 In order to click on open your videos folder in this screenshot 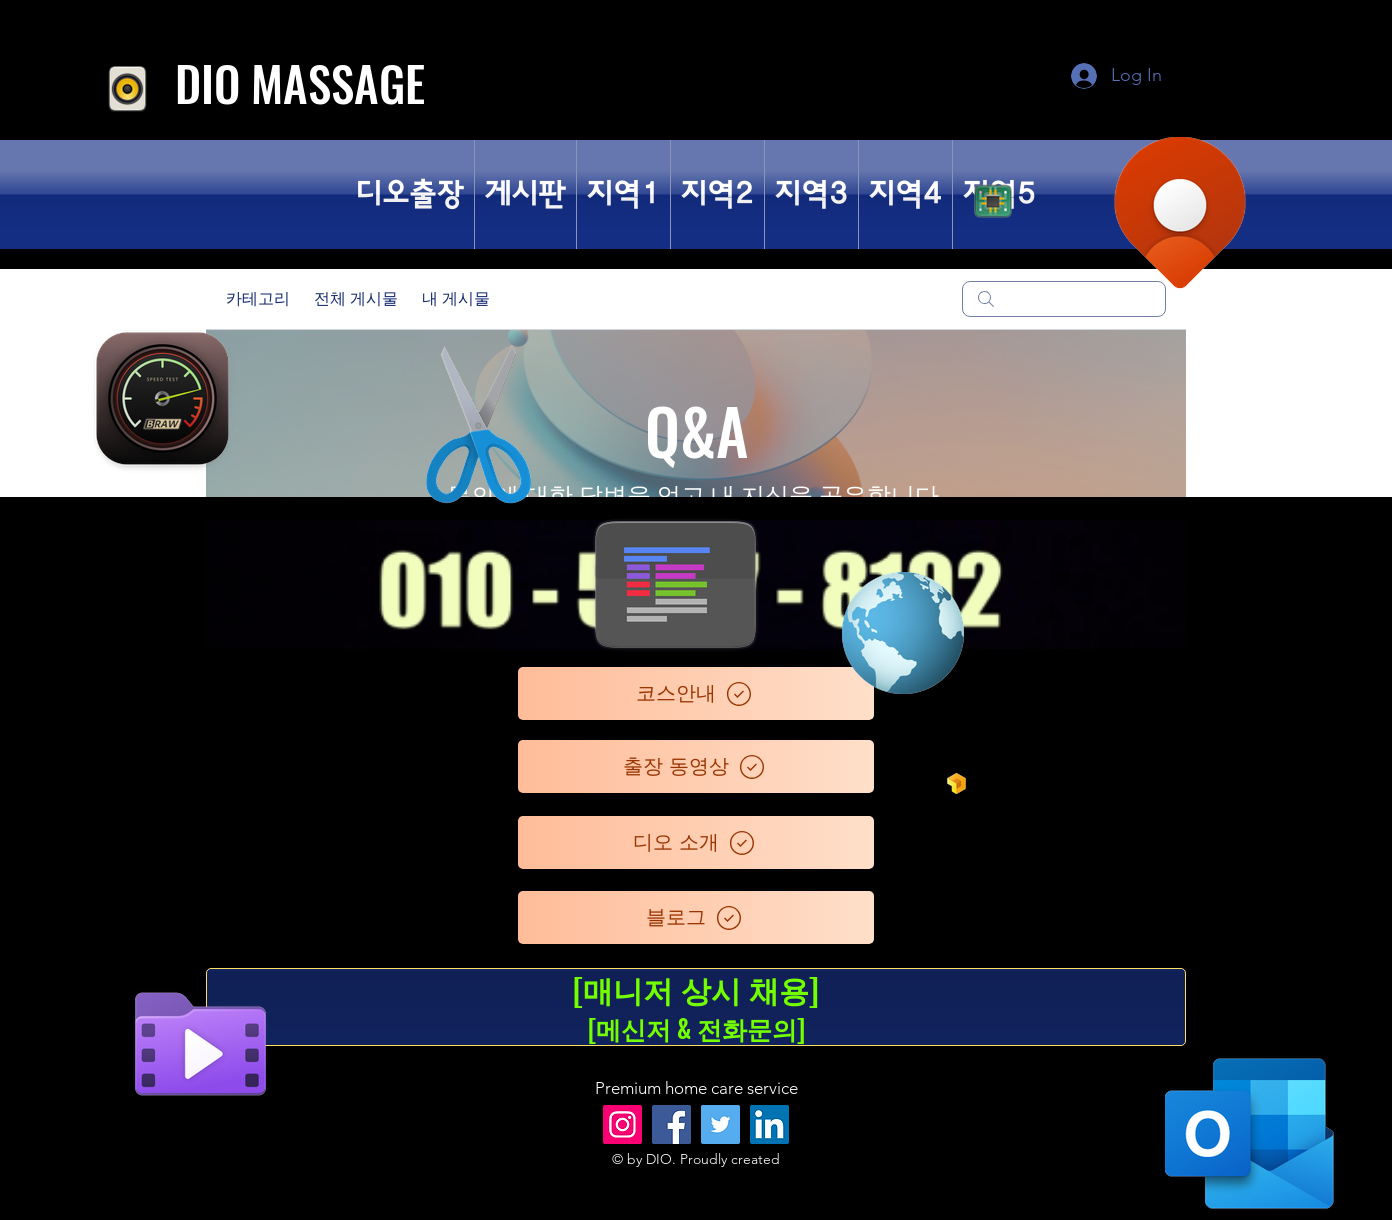, I will do `click(200, 1047)`.